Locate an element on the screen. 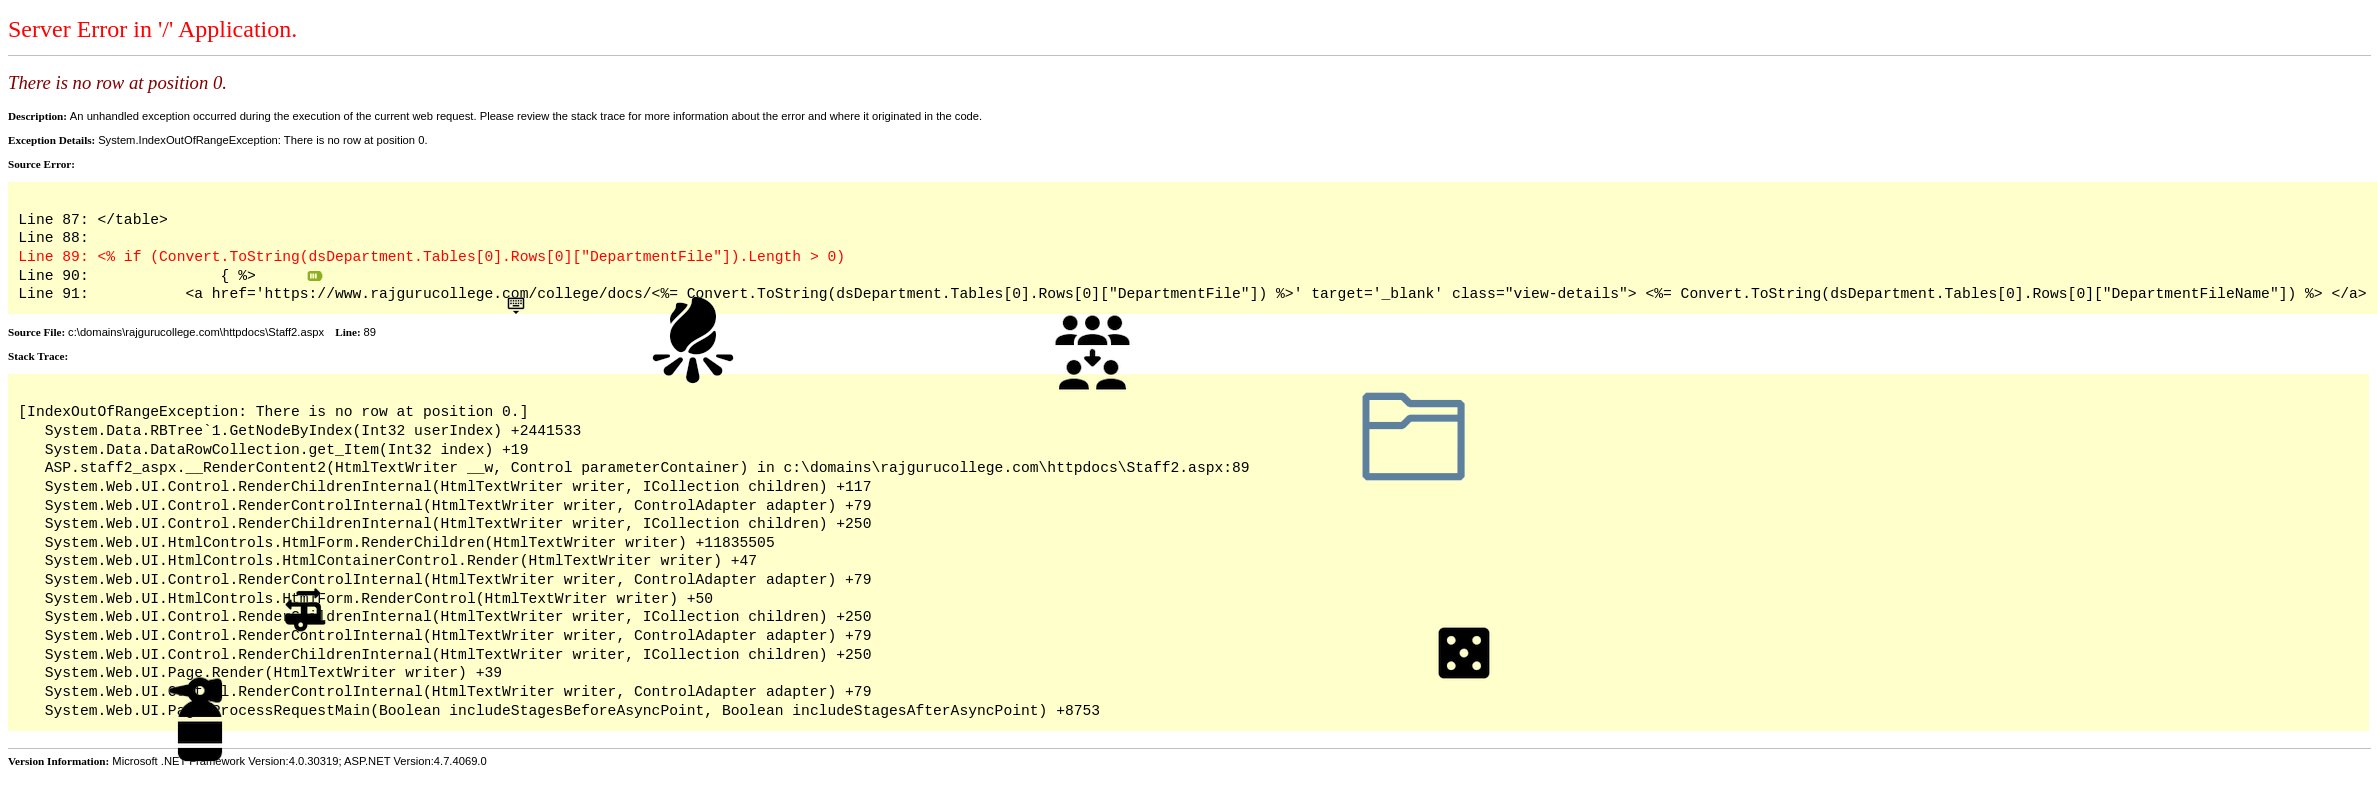 This screenshot has width=2377, height=787. access campfire or outdoor activity features is located at coordinates (693, 340).